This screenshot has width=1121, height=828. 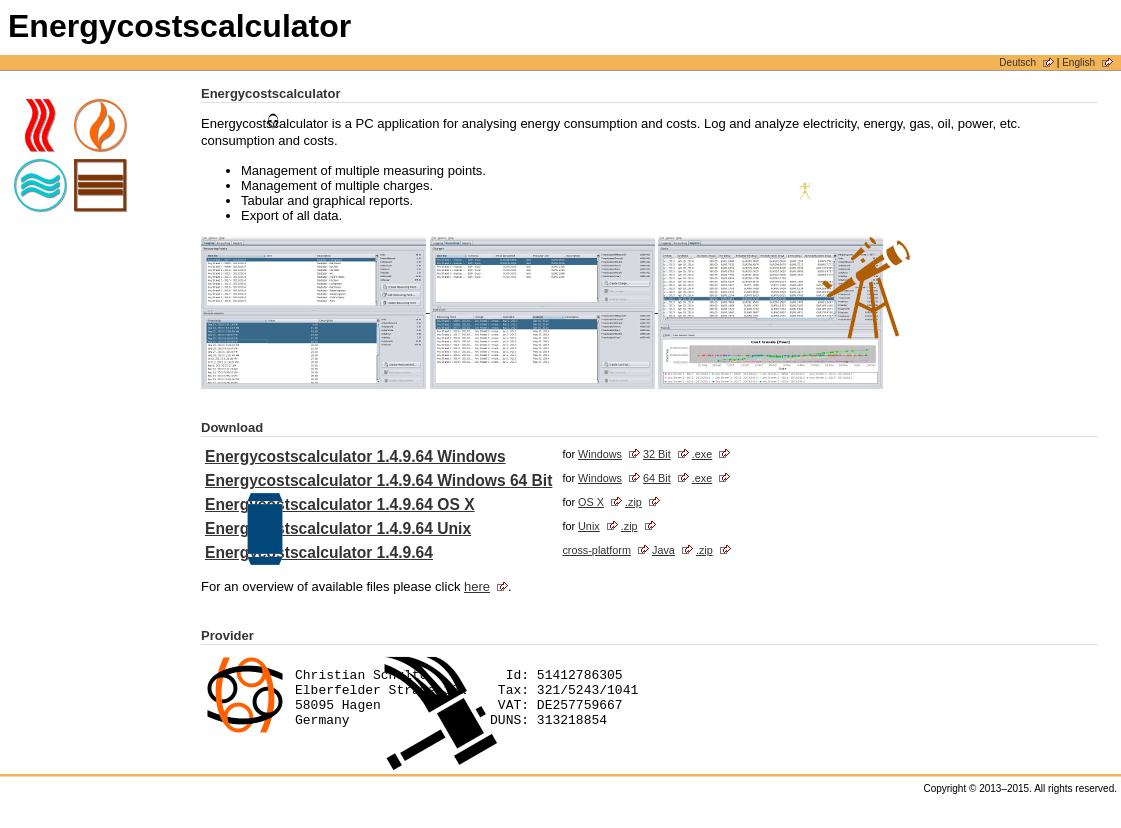 What do you see at coordinates (866, 288) in the screenshot?
I see `explore or discover new content` at bounding box center [866, 288].